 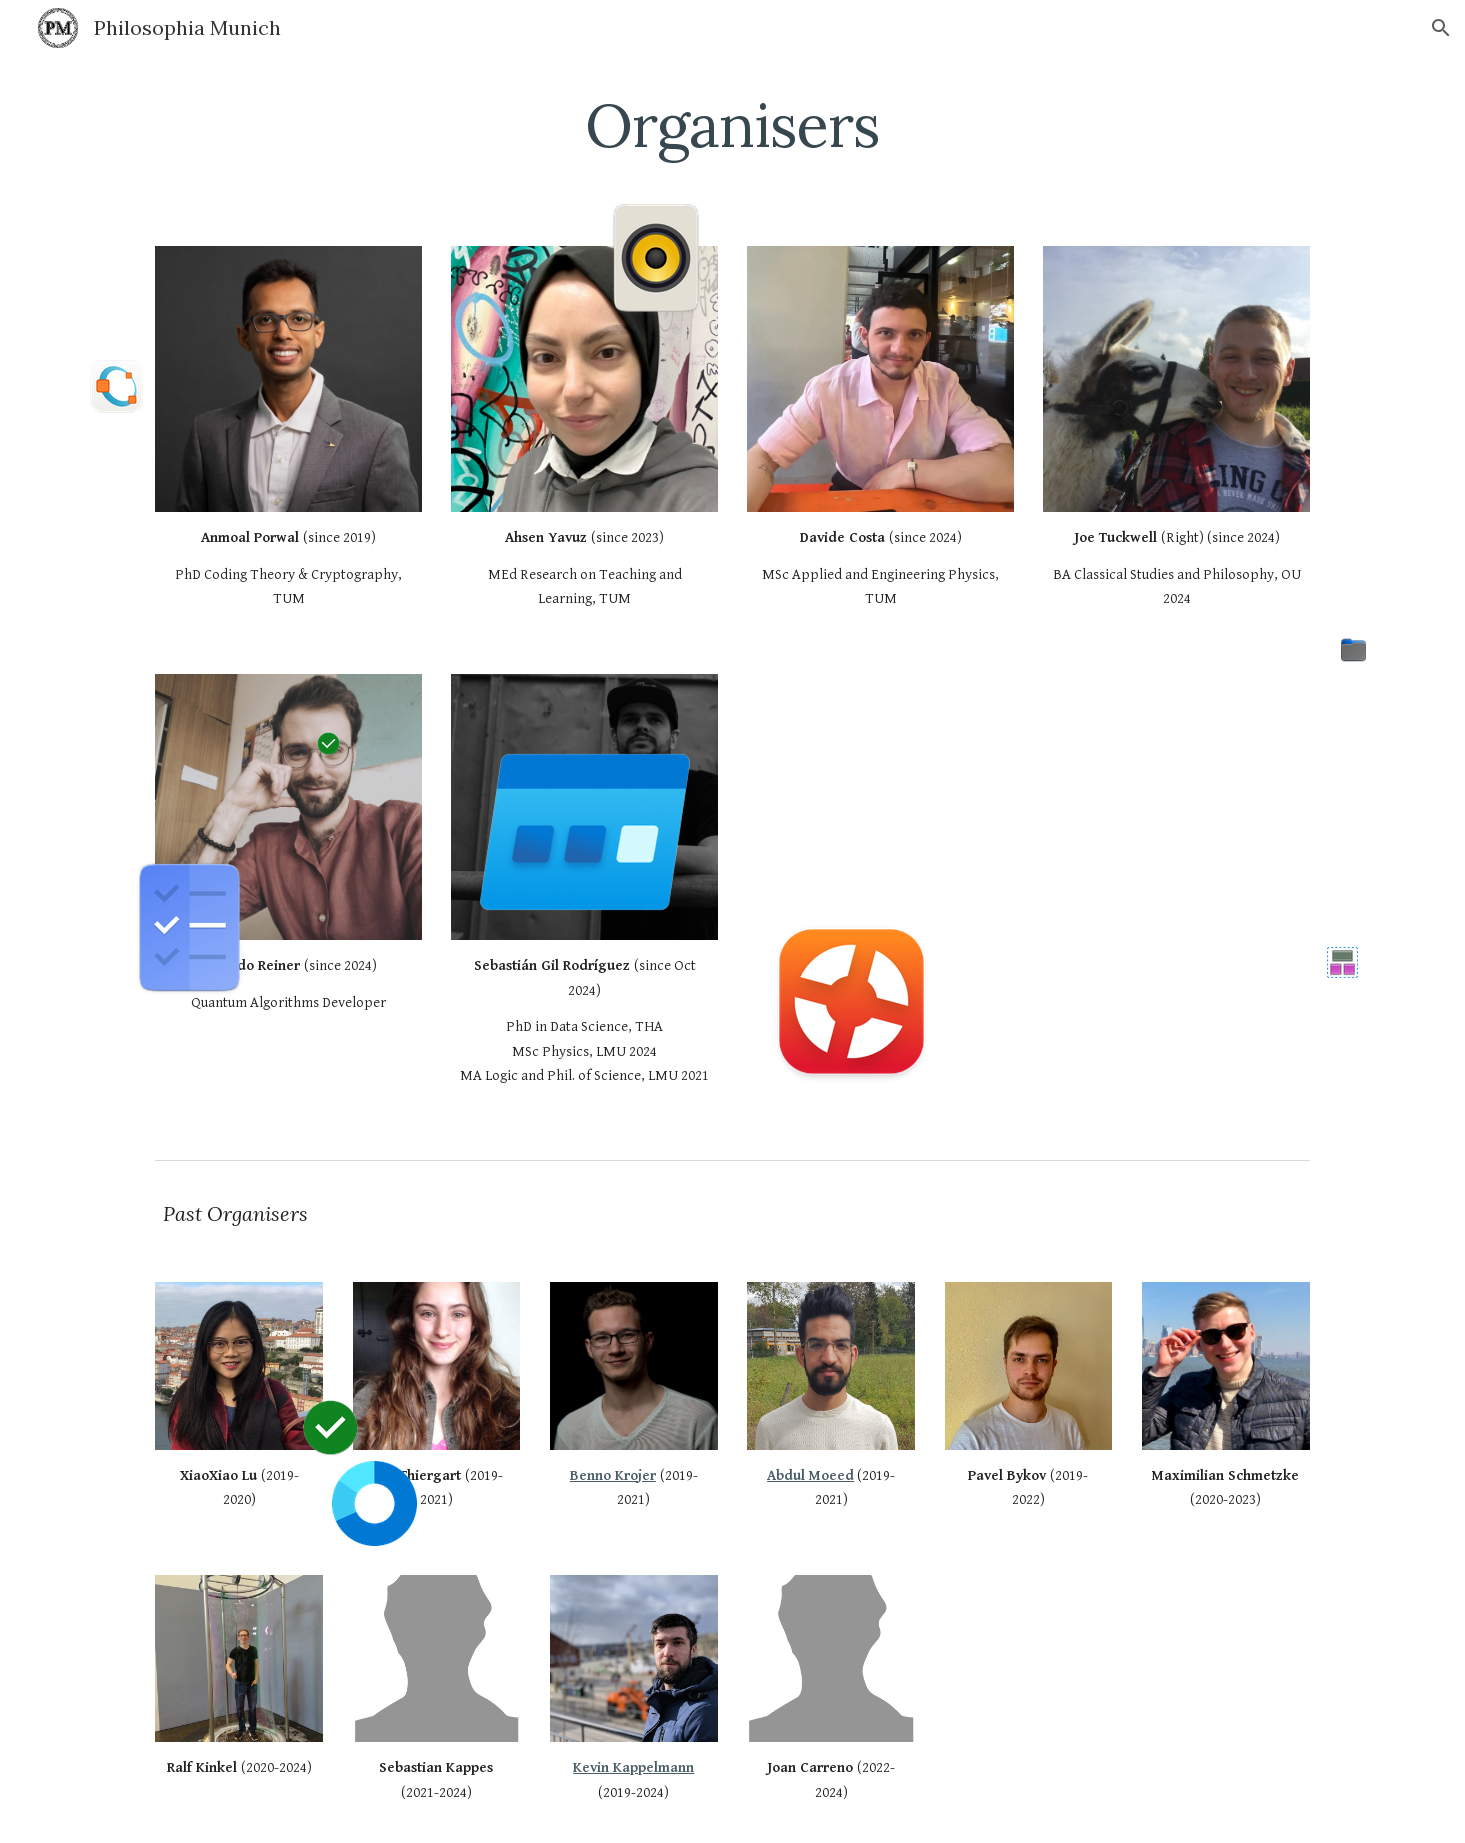 I want to click on open productivity app, so click(x=374, y=1503).